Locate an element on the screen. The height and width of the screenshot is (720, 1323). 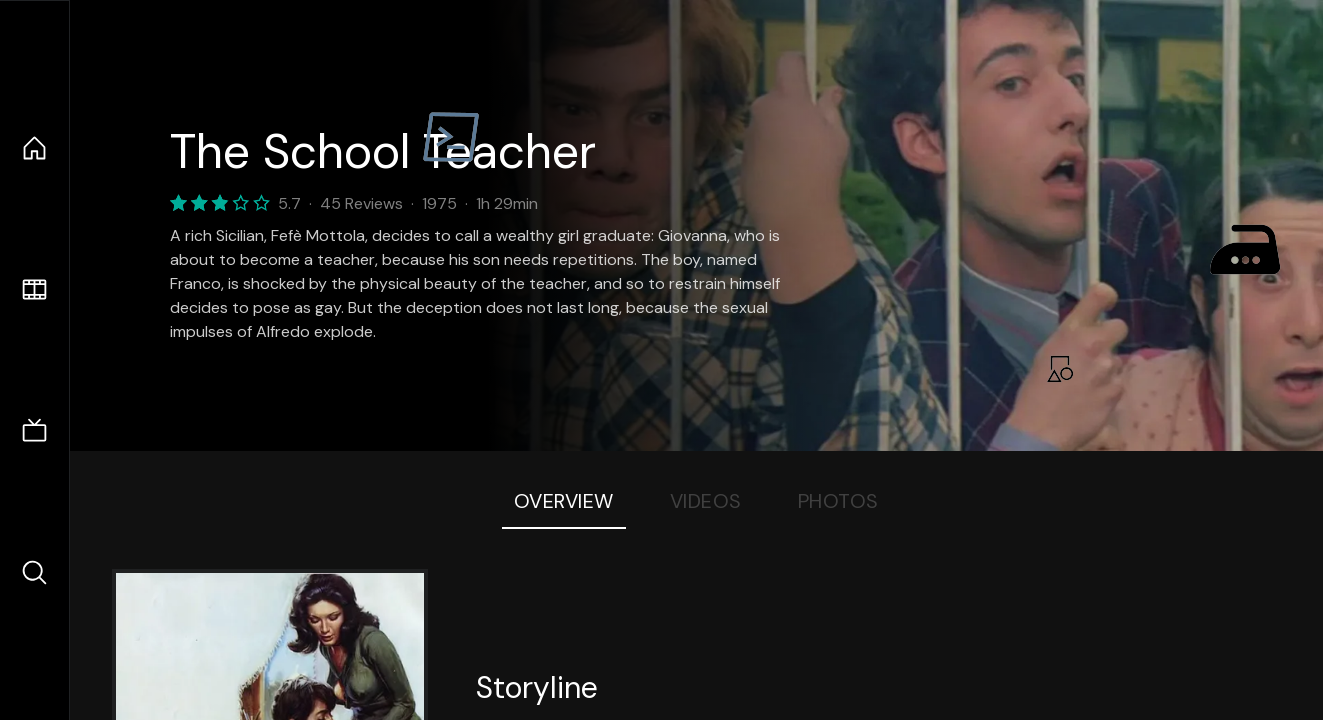
view miscellaneous symbols or special characters is located at coordinates (1060, 369).